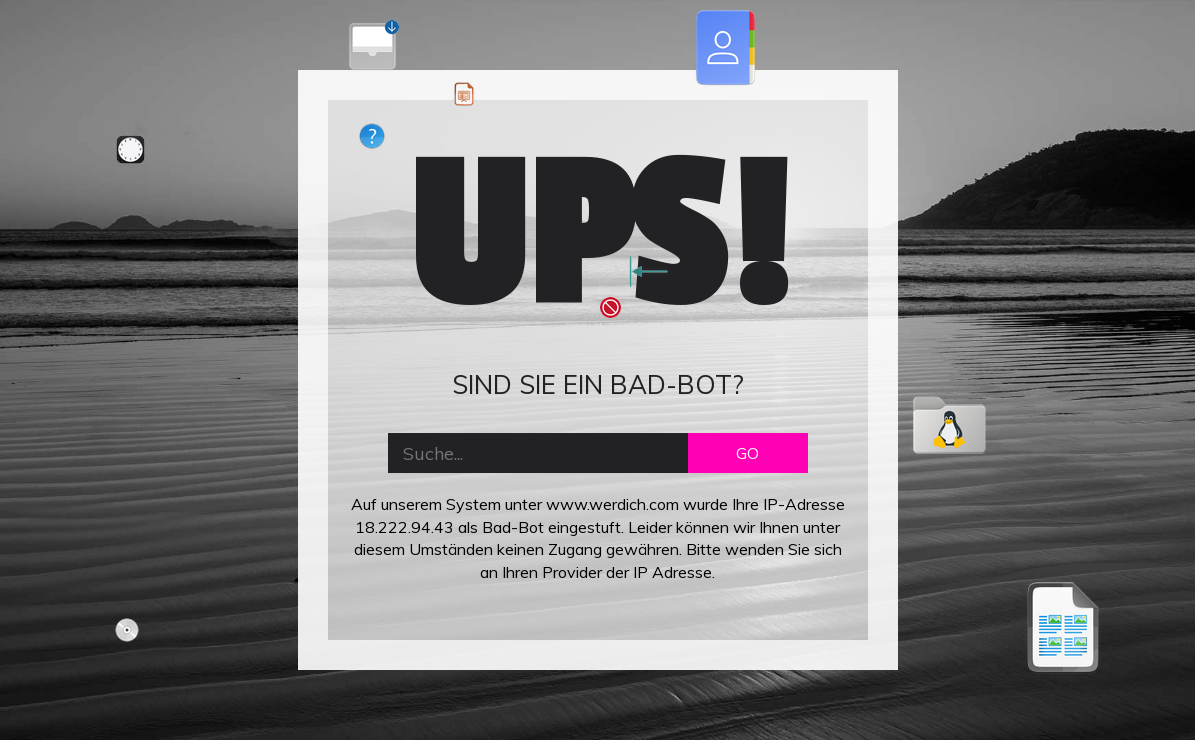 Image resolution: width=1195 pixels, height=740 pixels. What do you see at coordinates (464, 94) in the screenshot?
I see `libreoffice impress presentation file` at bounding box center [464, 94].